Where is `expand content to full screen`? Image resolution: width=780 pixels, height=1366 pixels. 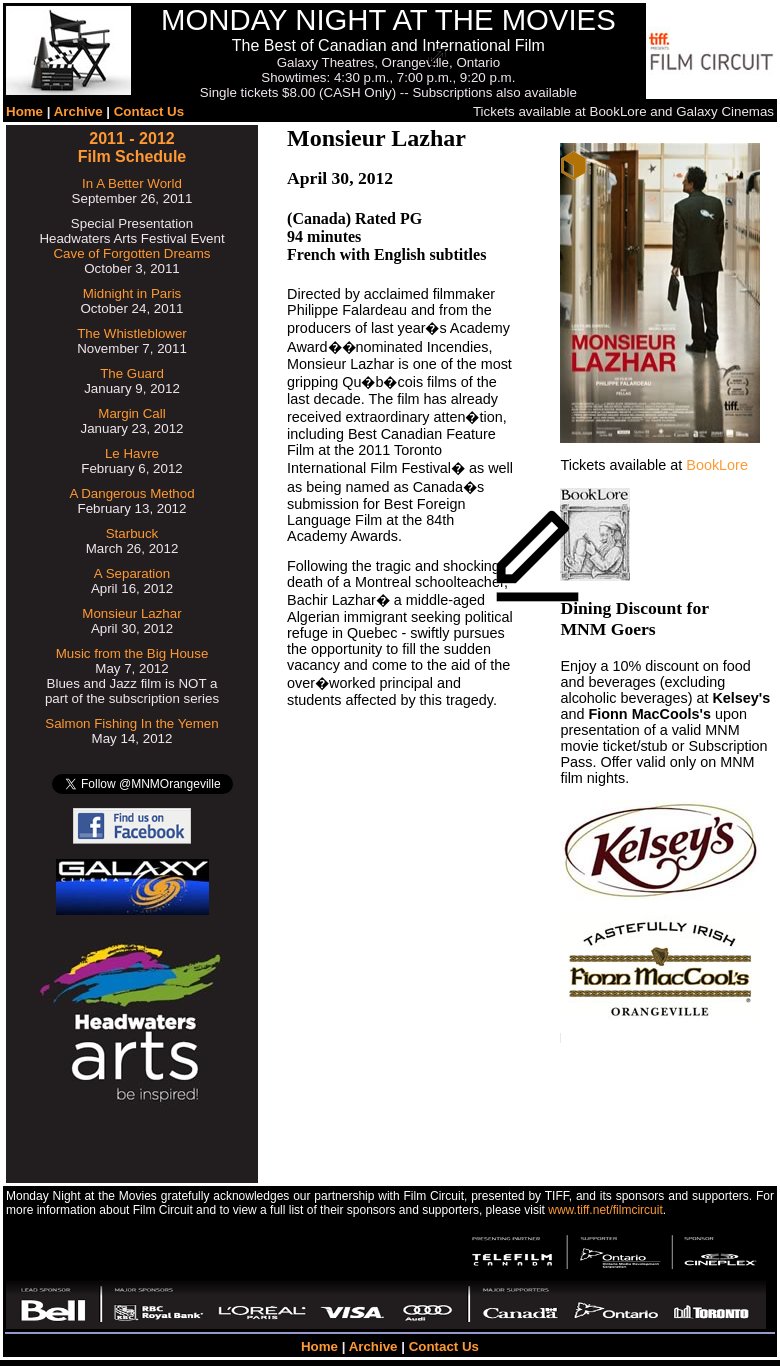
expand content to full screen is located at coordinates (437, 57).